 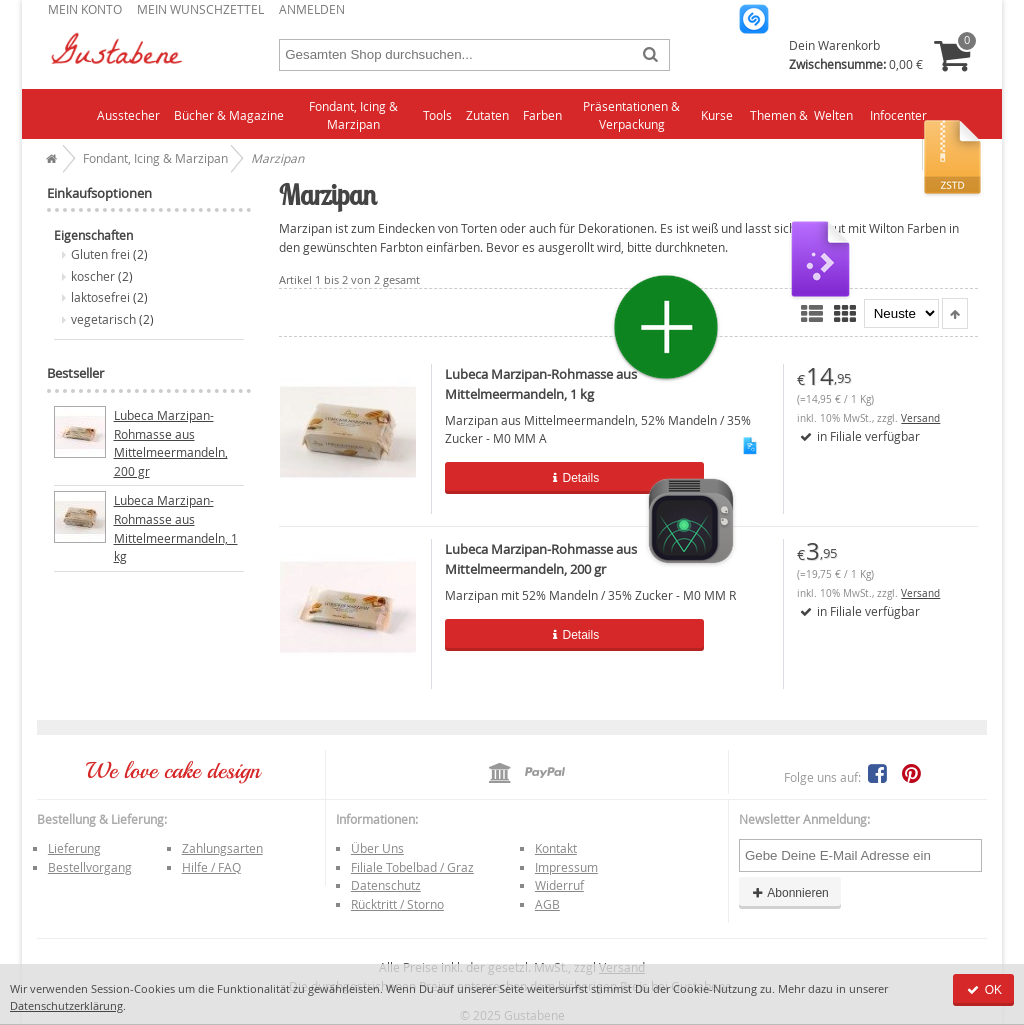 What do you see at coordinates (691, 521) in the screenshot?
I see `open Echo app` at bounding box center [691, 521].